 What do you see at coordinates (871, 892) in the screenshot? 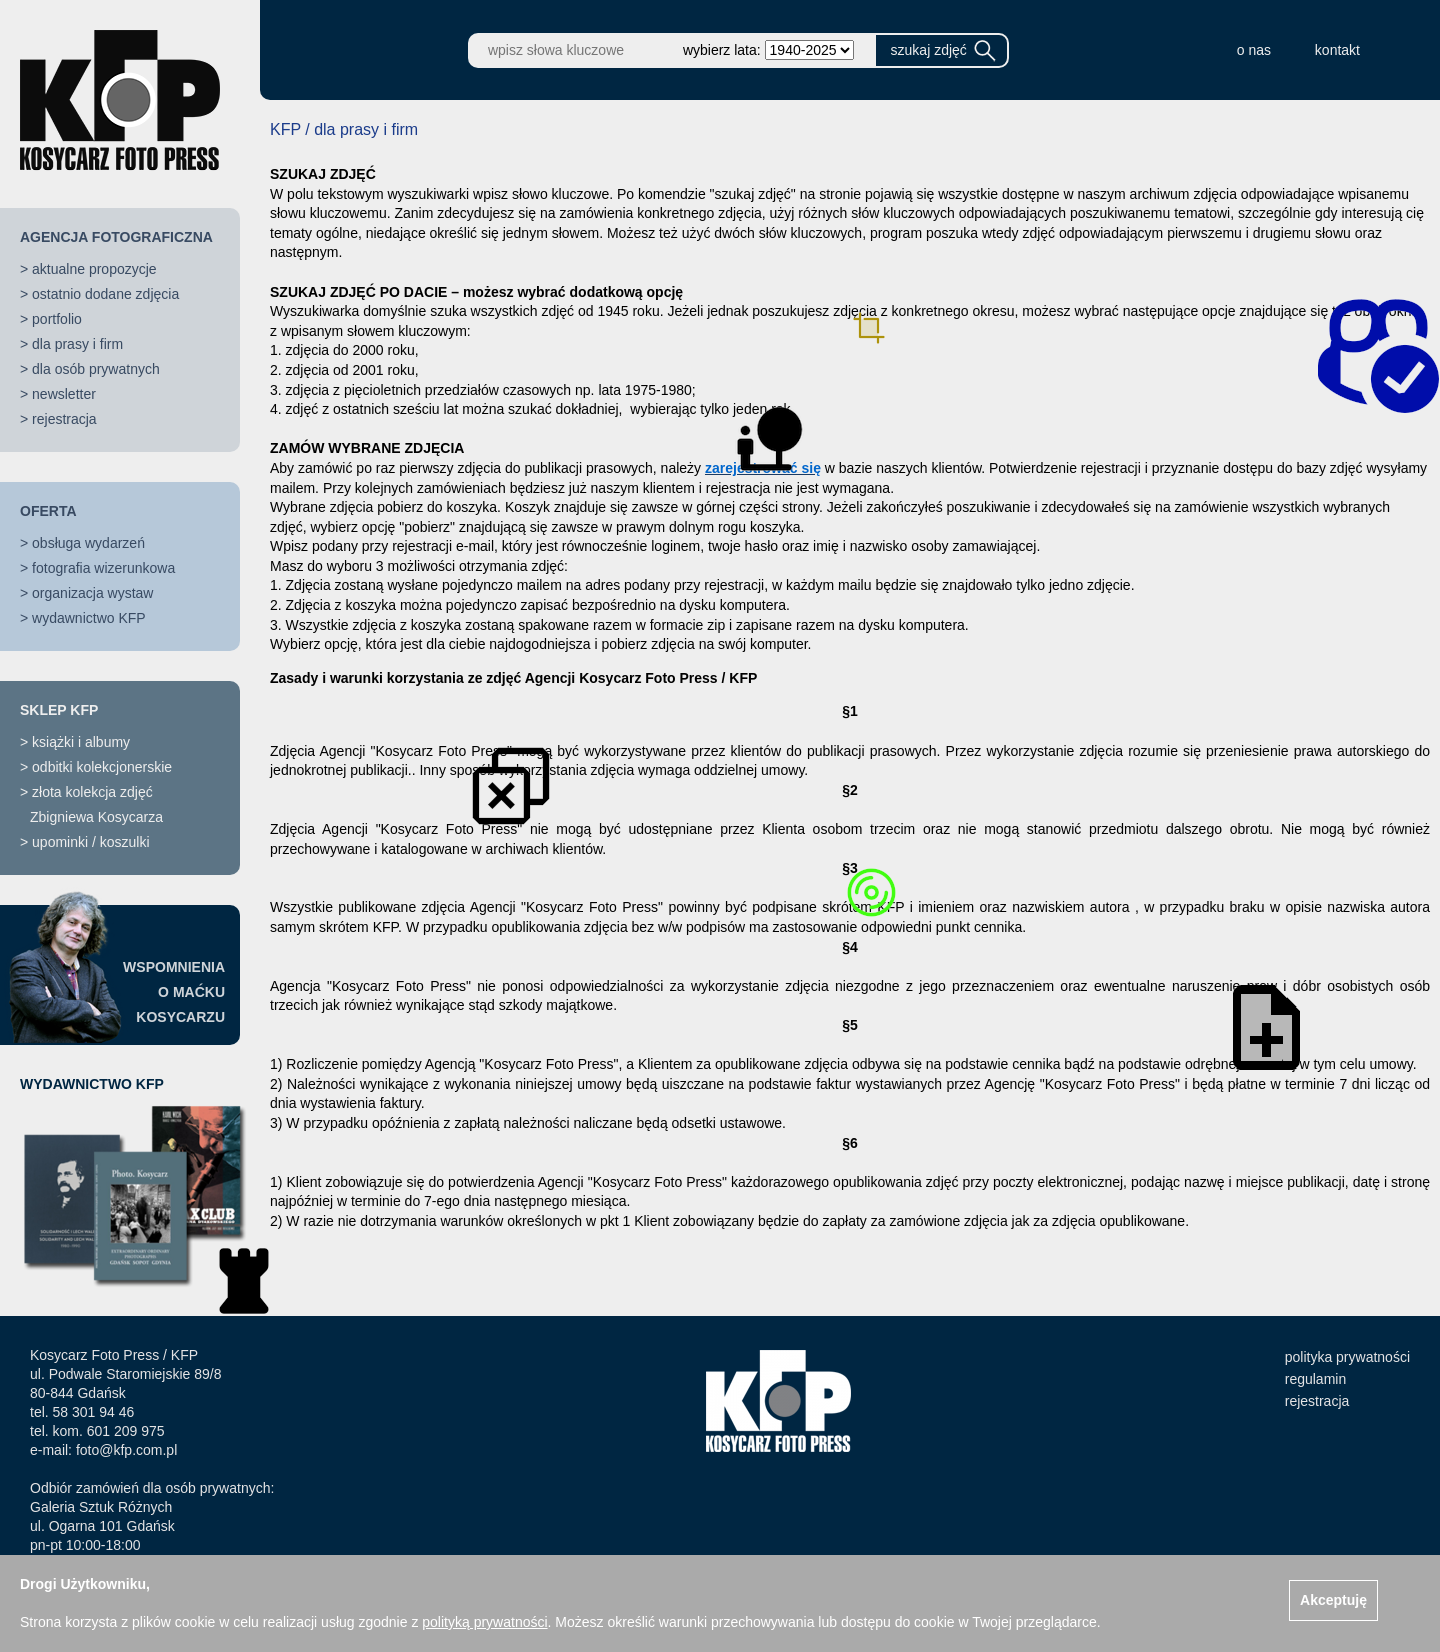
I see `play or browse music library` at bounding box center [871, 892].